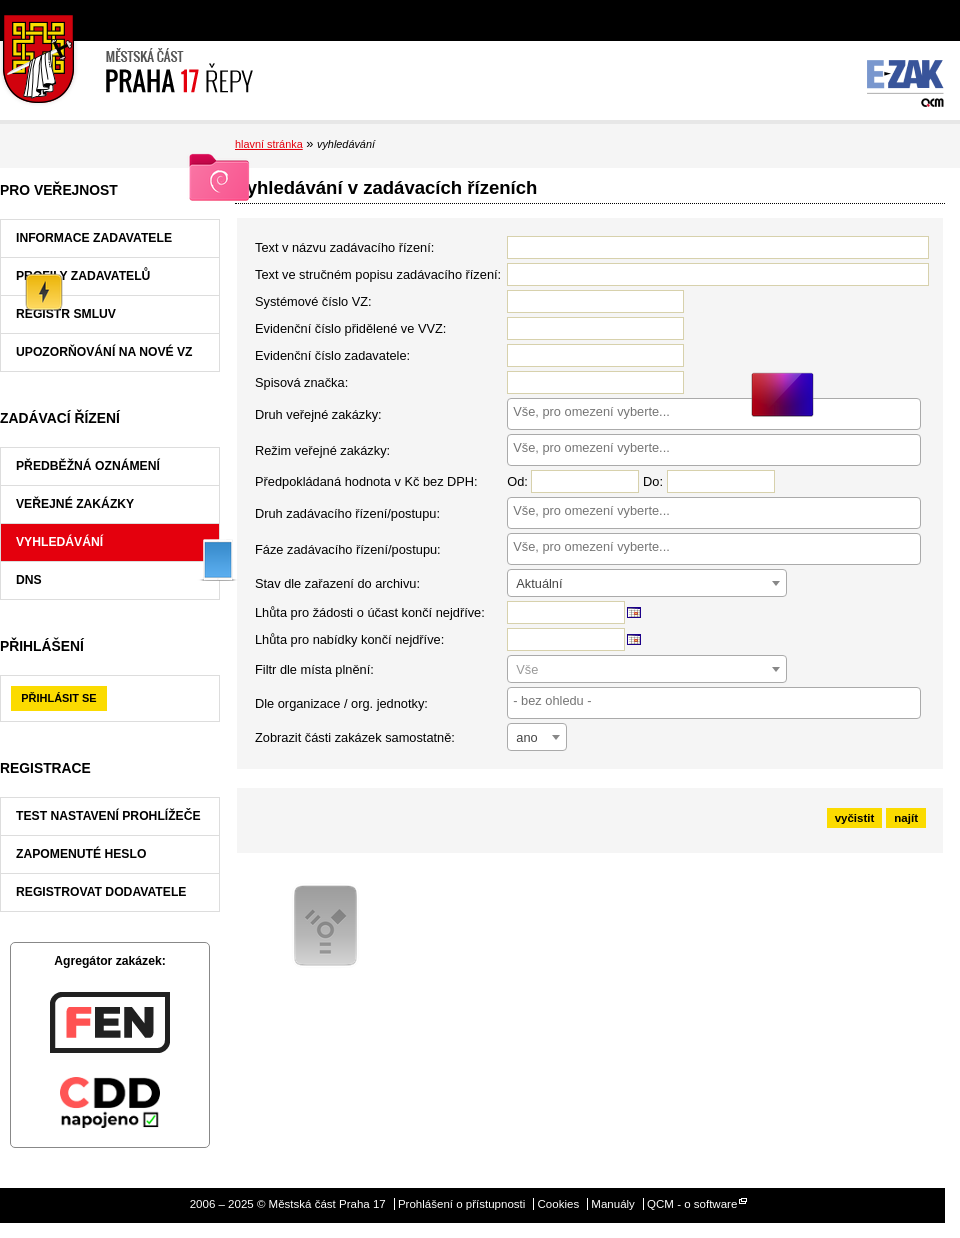 This screenshot has height=1238, width=960. What do you see at coordinates (218, 560) in the screenshot?
I see `iPad Pro with cellular connectivity` at bounding box center [218, 560].